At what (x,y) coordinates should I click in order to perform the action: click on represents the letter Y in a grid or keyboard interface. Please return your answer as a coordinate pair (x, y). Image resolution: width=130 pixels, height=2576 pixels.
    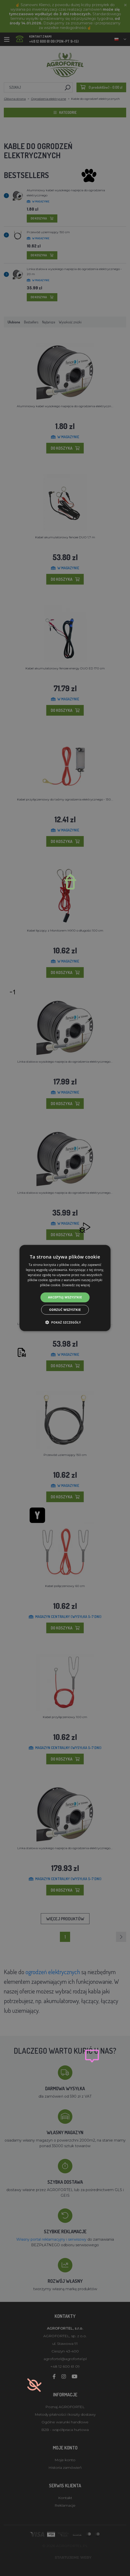
    Looking at the image, I should click on (37, 1515).